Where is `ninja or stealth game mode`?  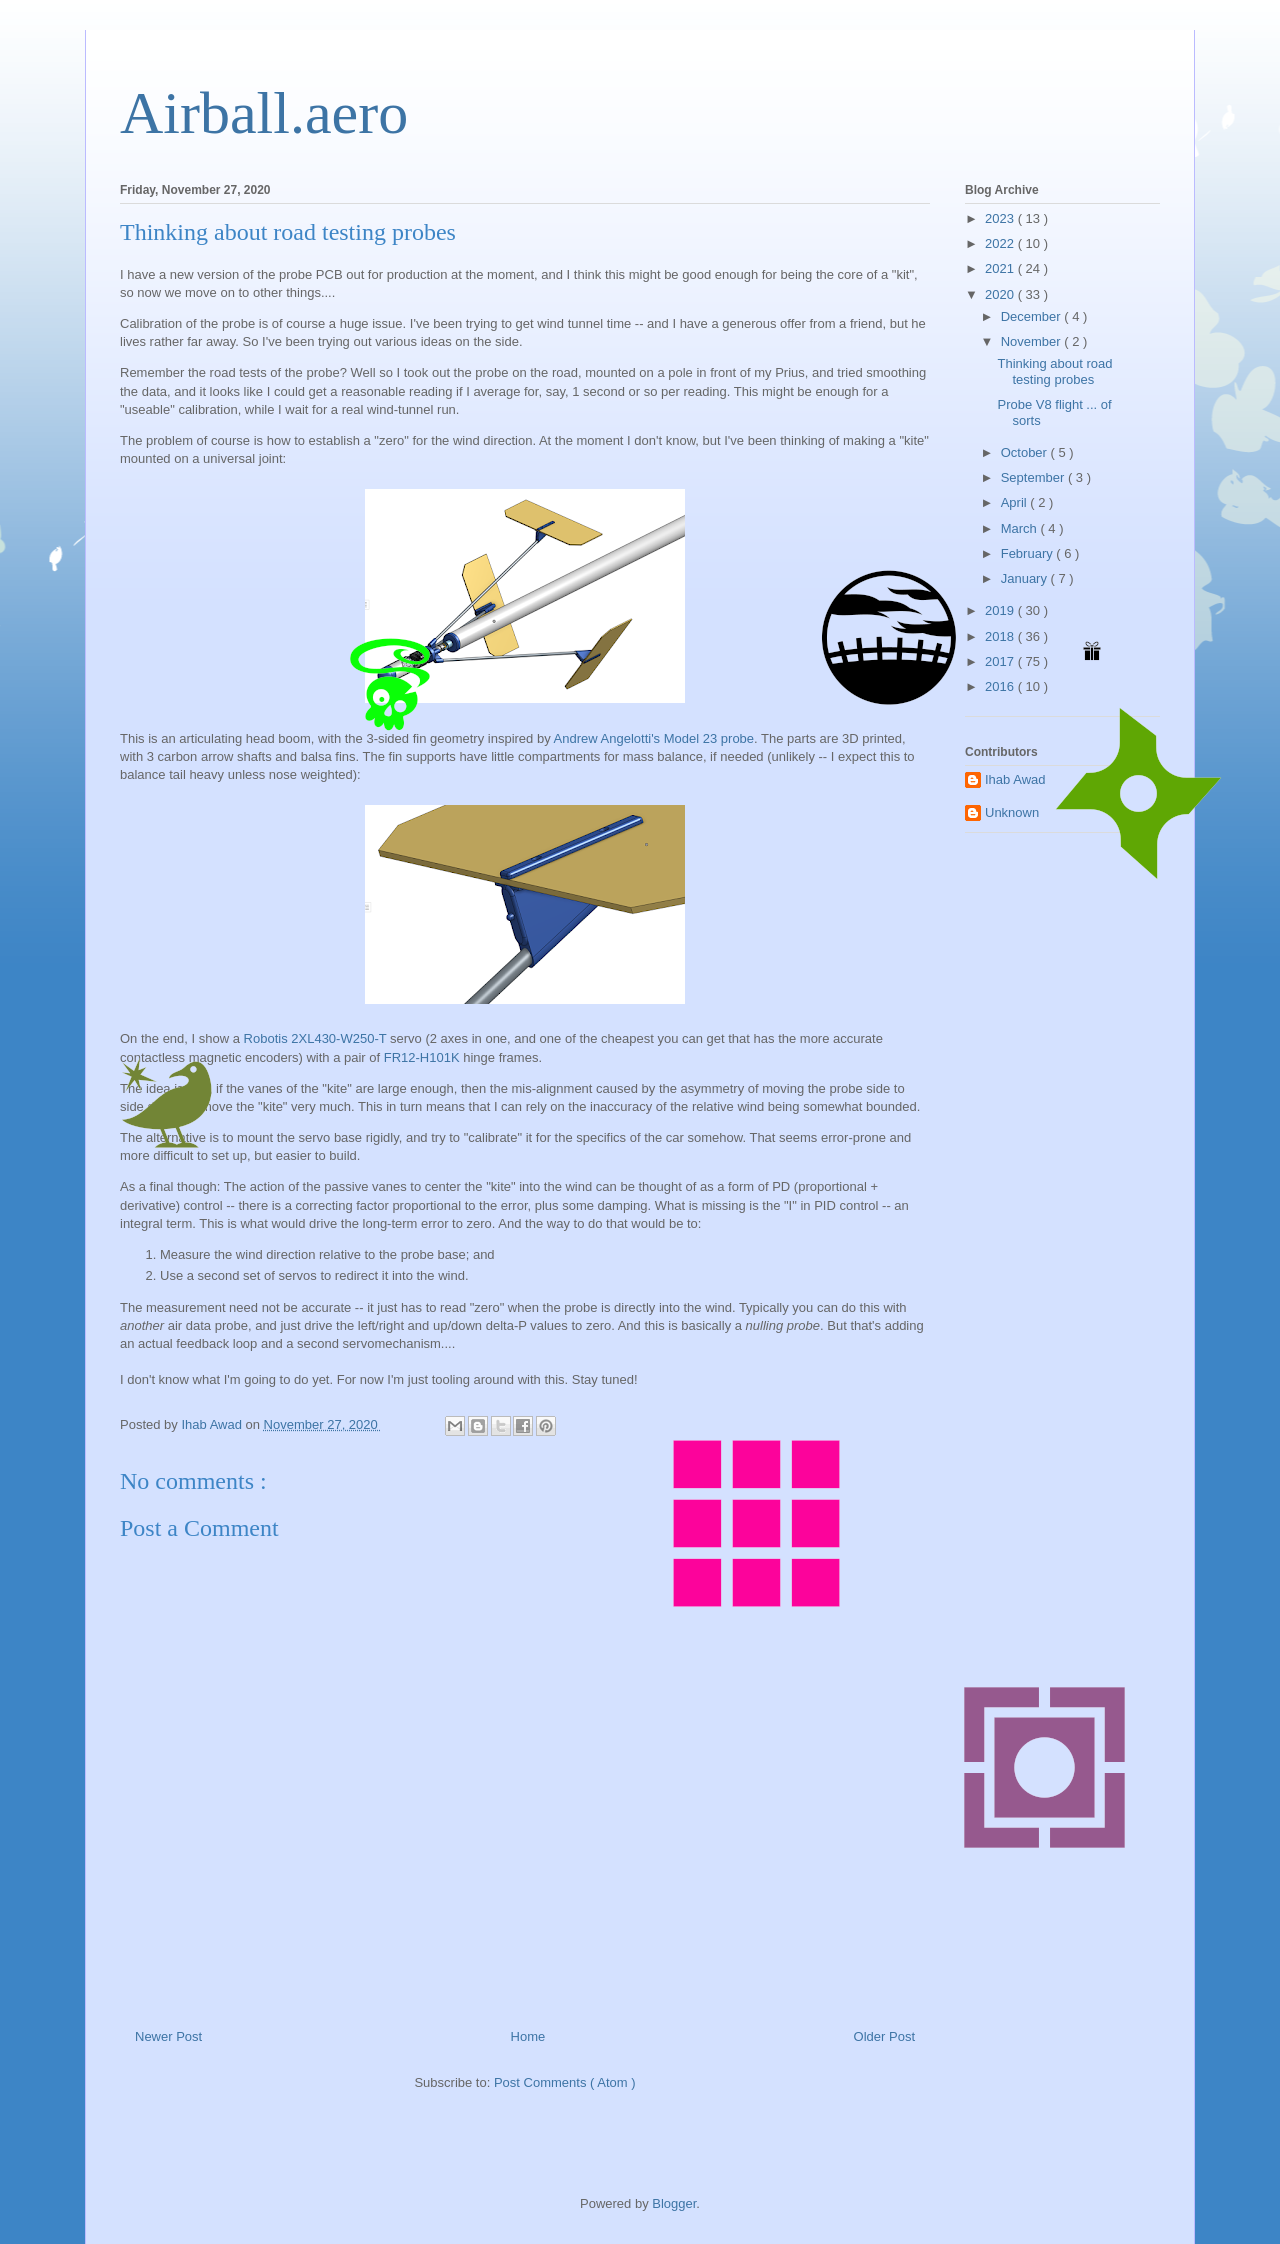 ninja or stealth game mode is located at coordinates (1138, 793).